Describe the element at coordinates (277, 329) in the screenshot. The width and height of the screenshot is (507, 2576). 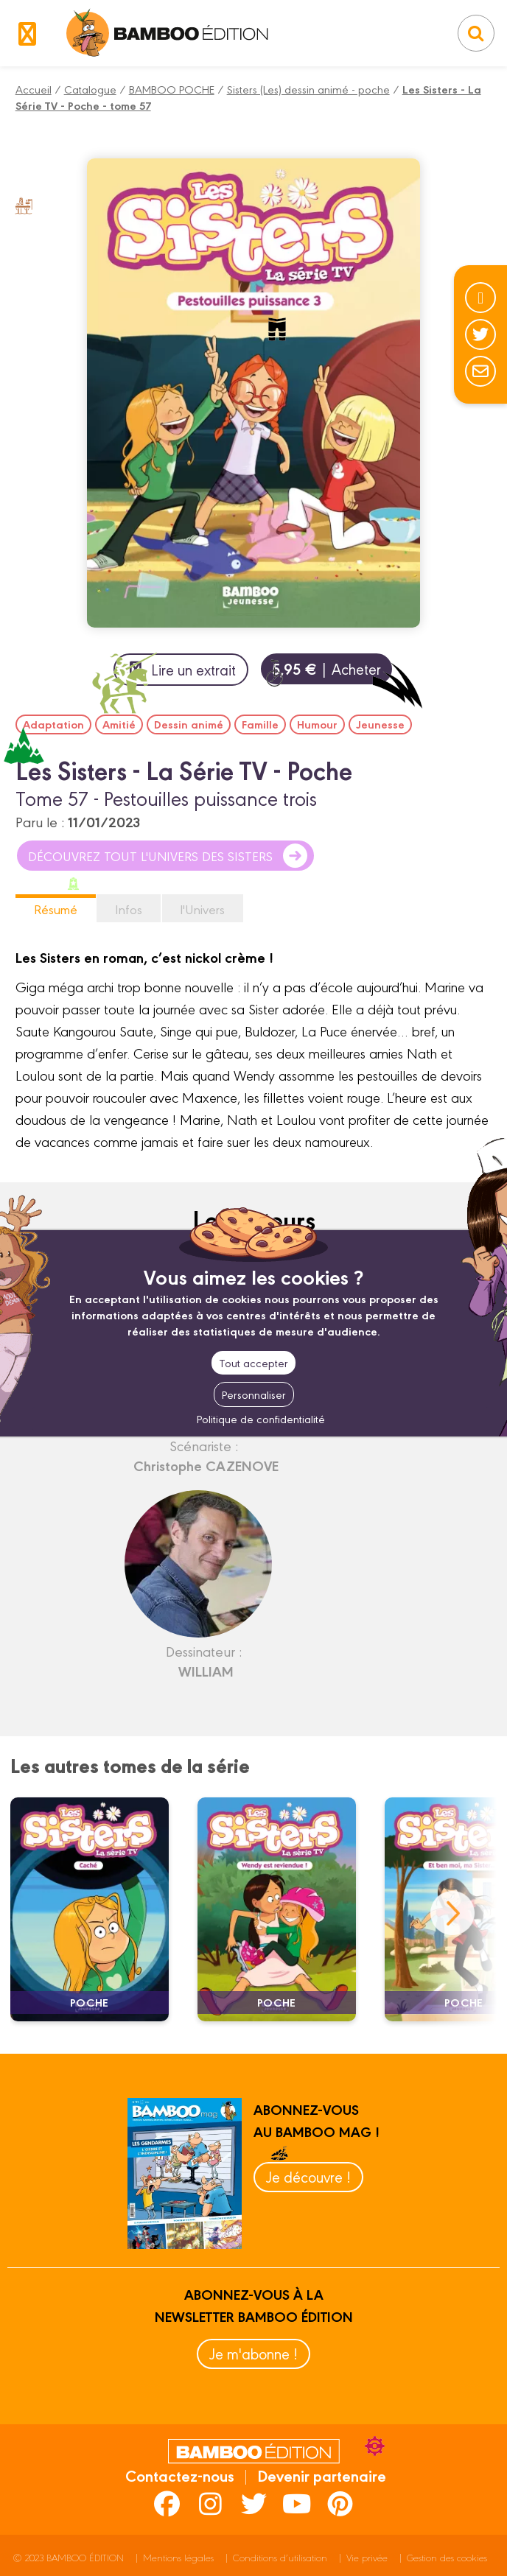
I see `equip armored leg gear` at that location.